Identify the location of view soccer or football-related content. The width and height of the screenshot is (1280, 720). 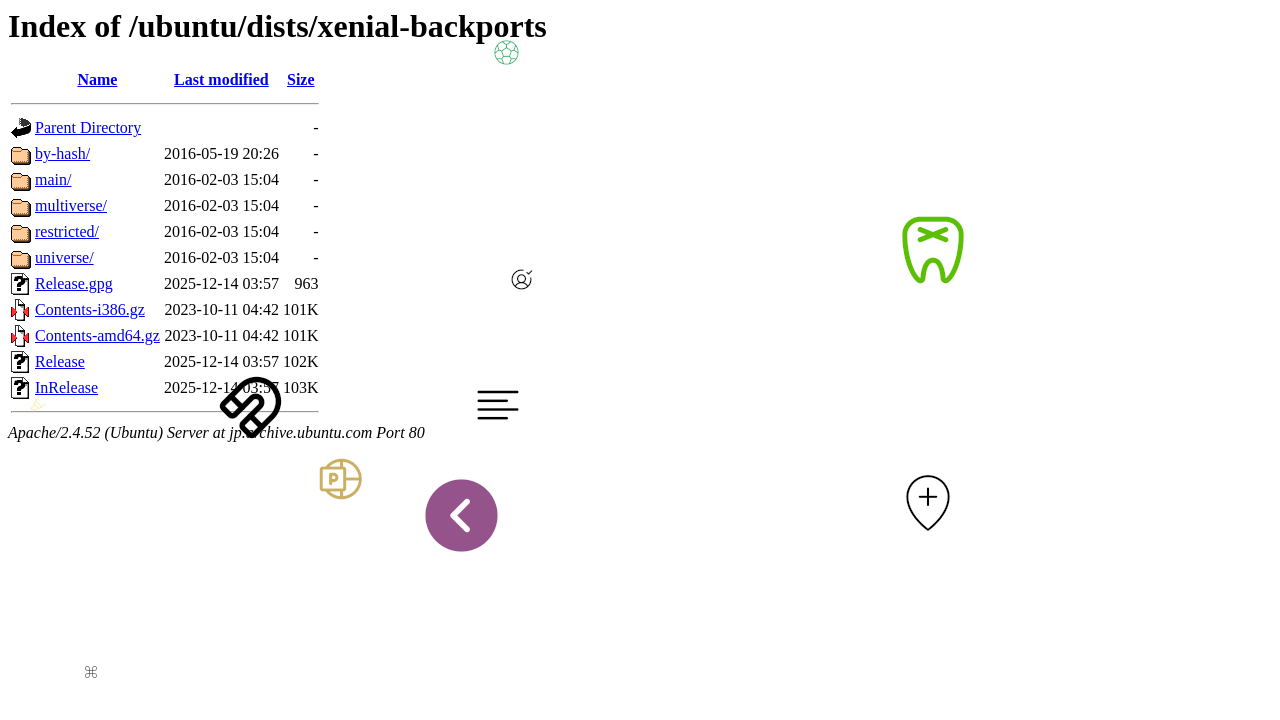
(506, 52).